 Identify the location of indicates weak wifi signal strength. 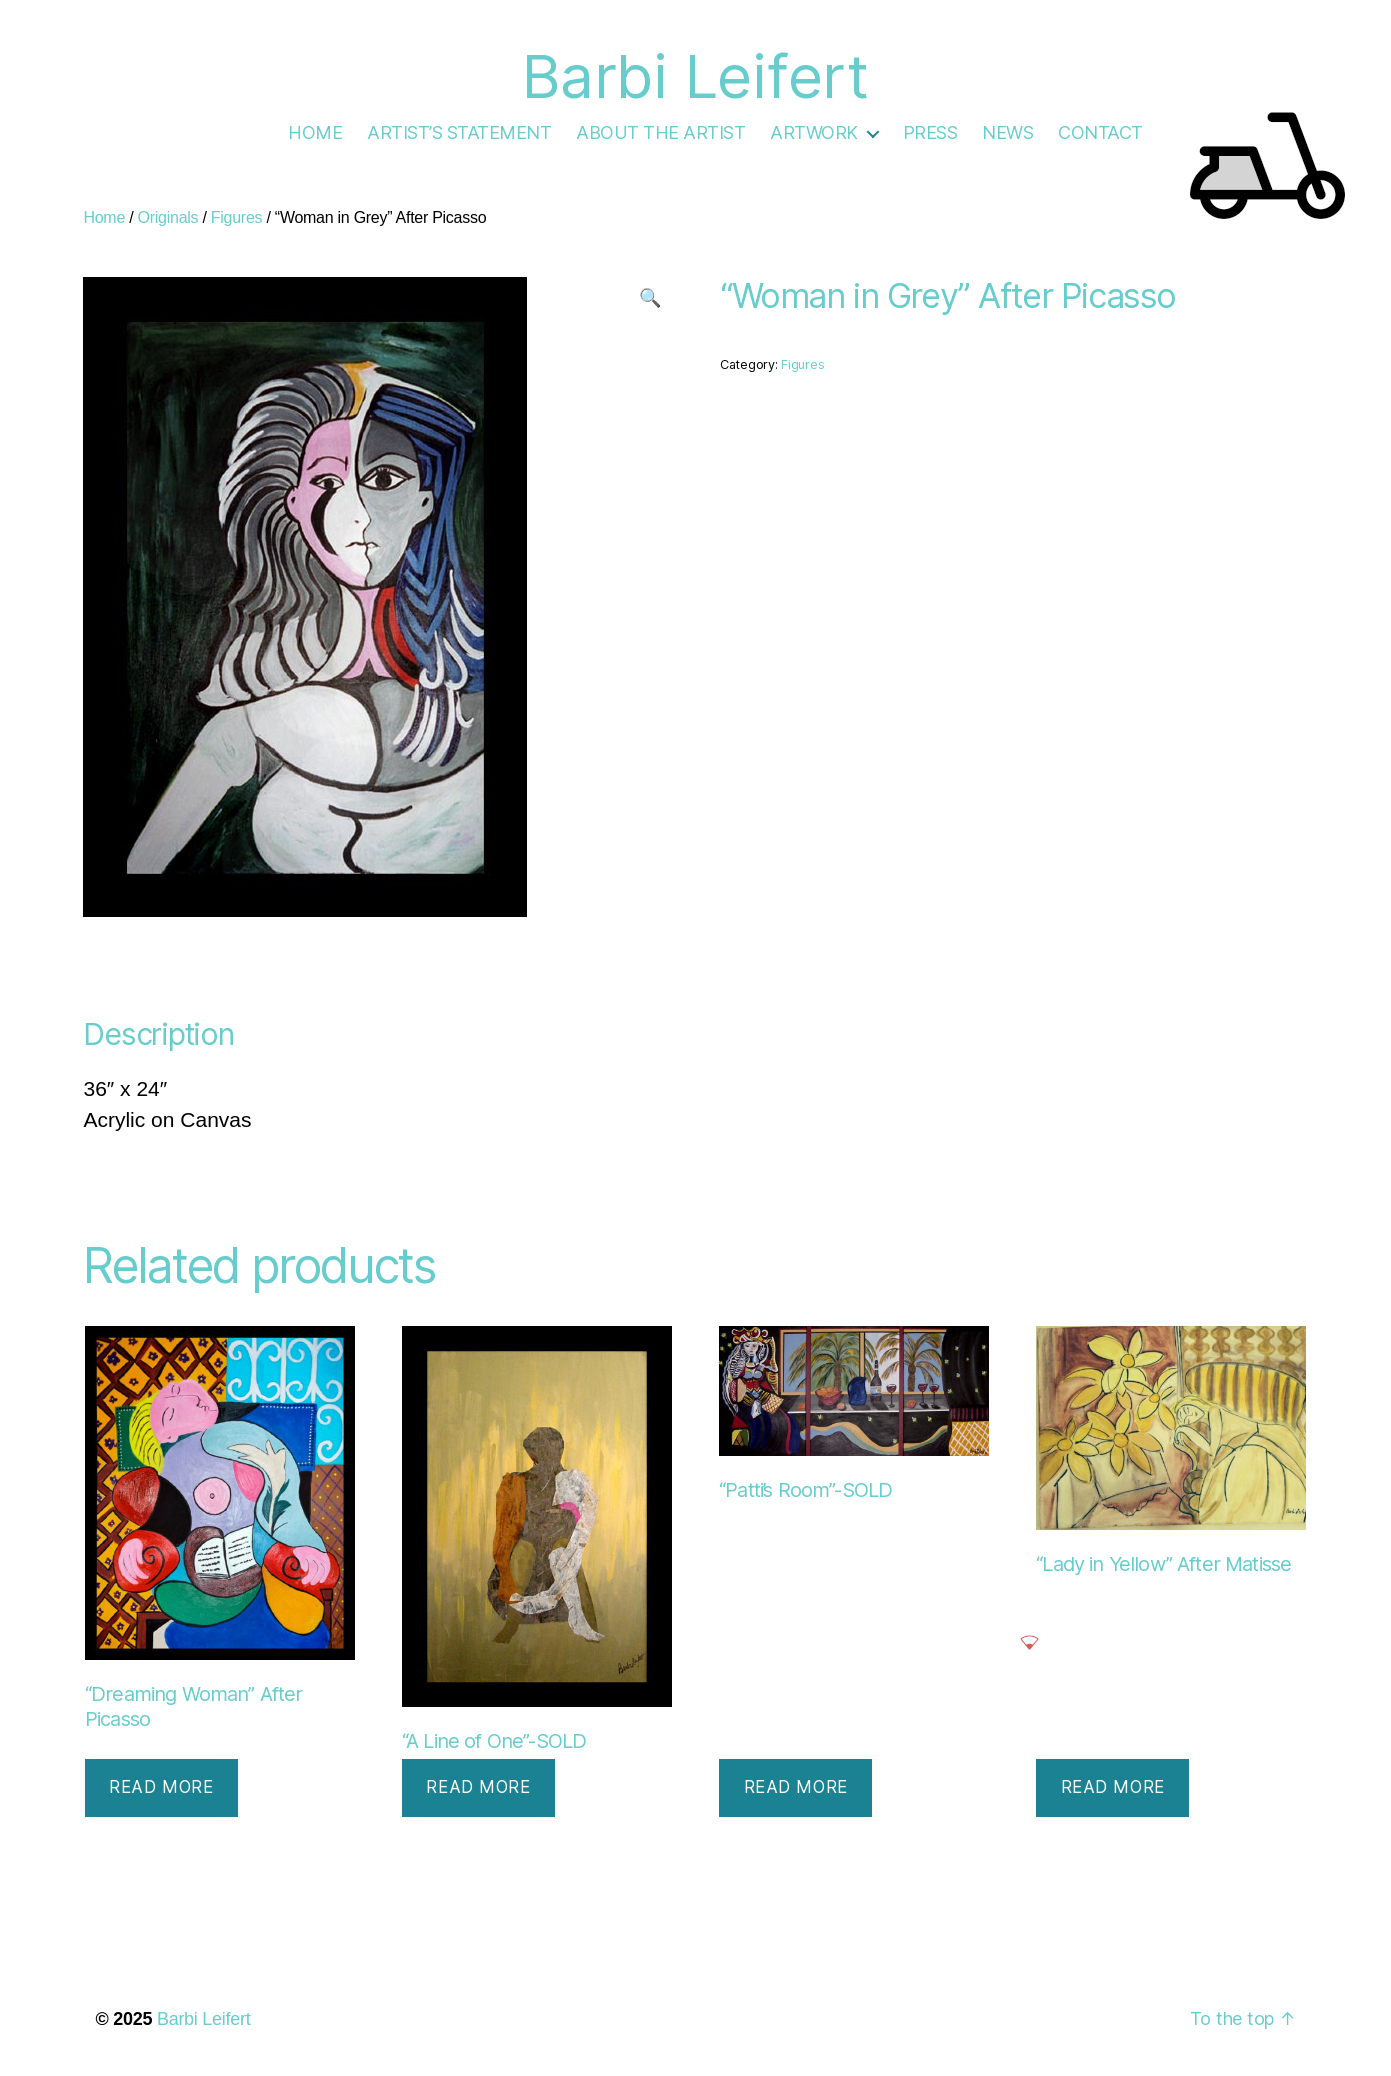
(1029, 1642).